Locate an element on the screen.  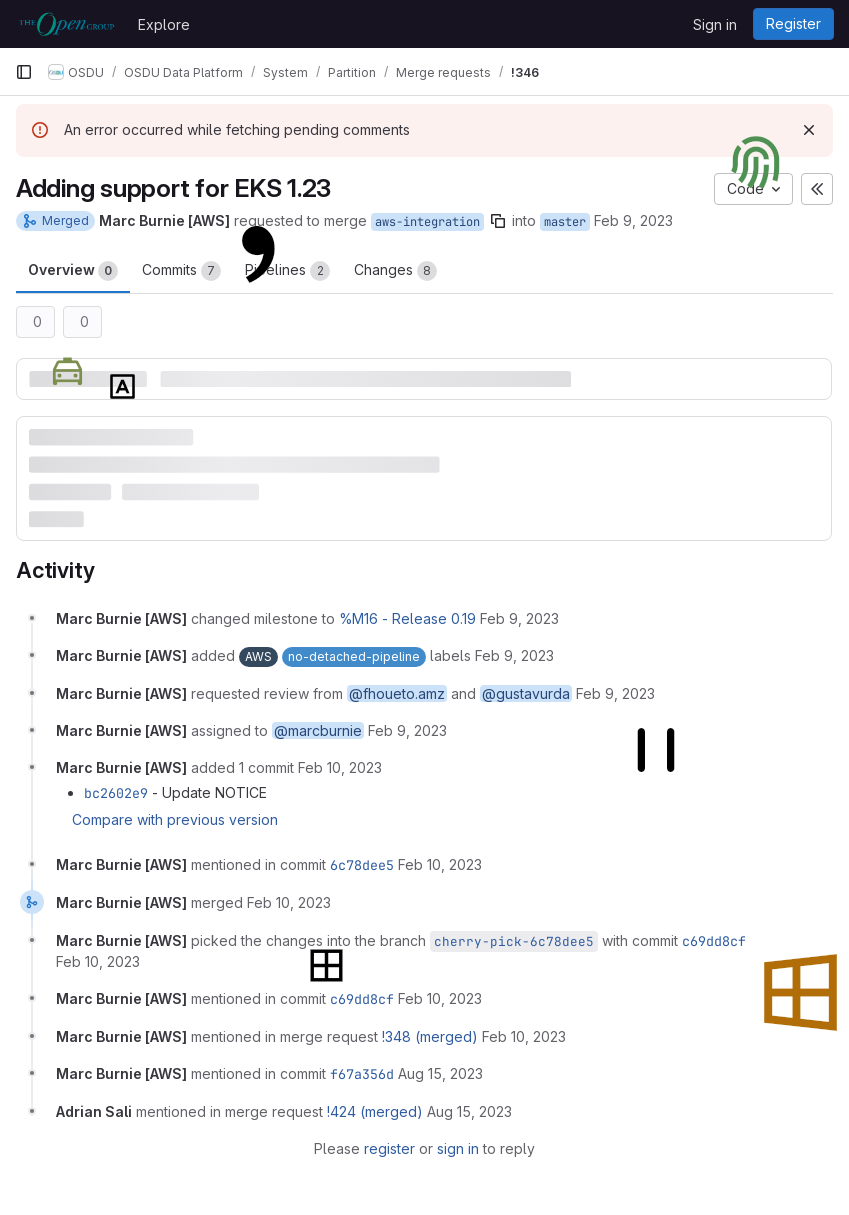
request a taxi or cab ride is located at coordinates (67, 370).